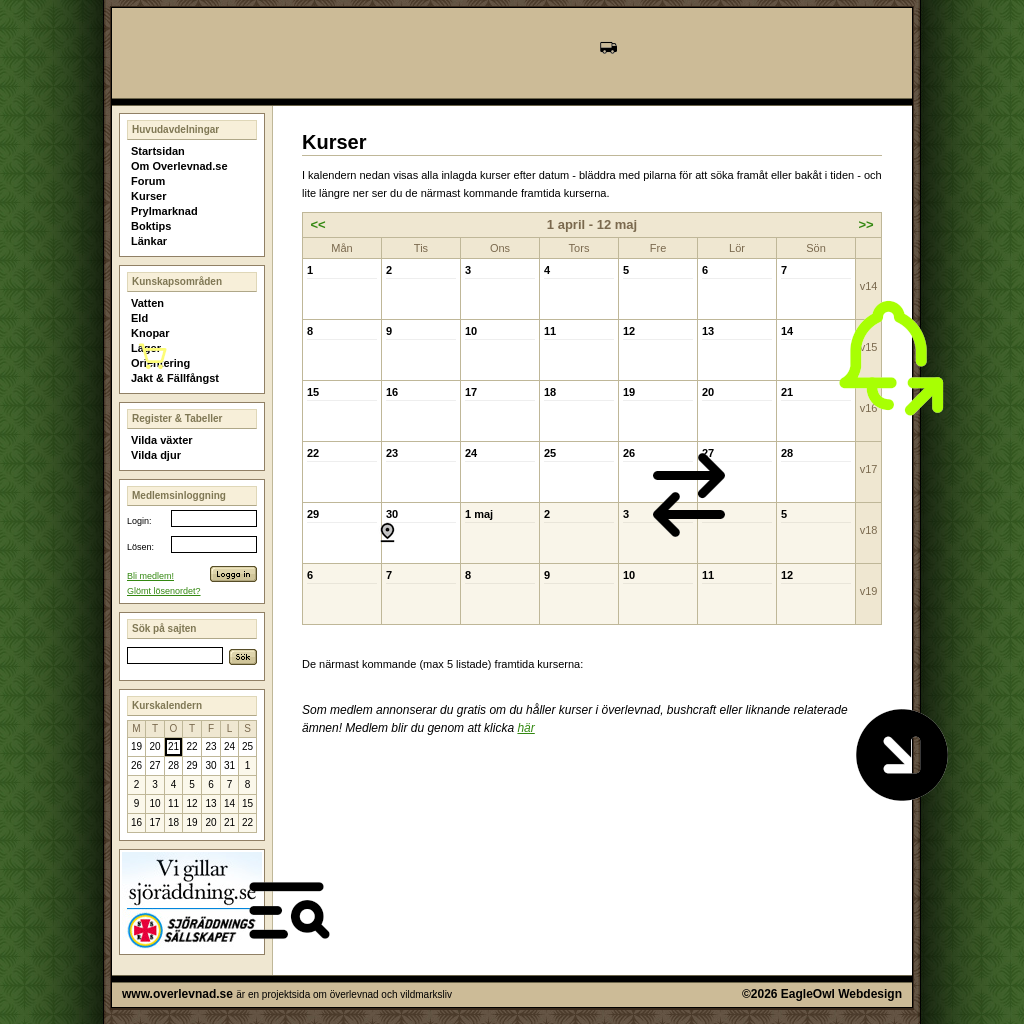 This screenshot has height=1024, width=1024. Describe the element at coordinates (387, 532) in the screenshot. I see `drop a pin on the map` at that location.